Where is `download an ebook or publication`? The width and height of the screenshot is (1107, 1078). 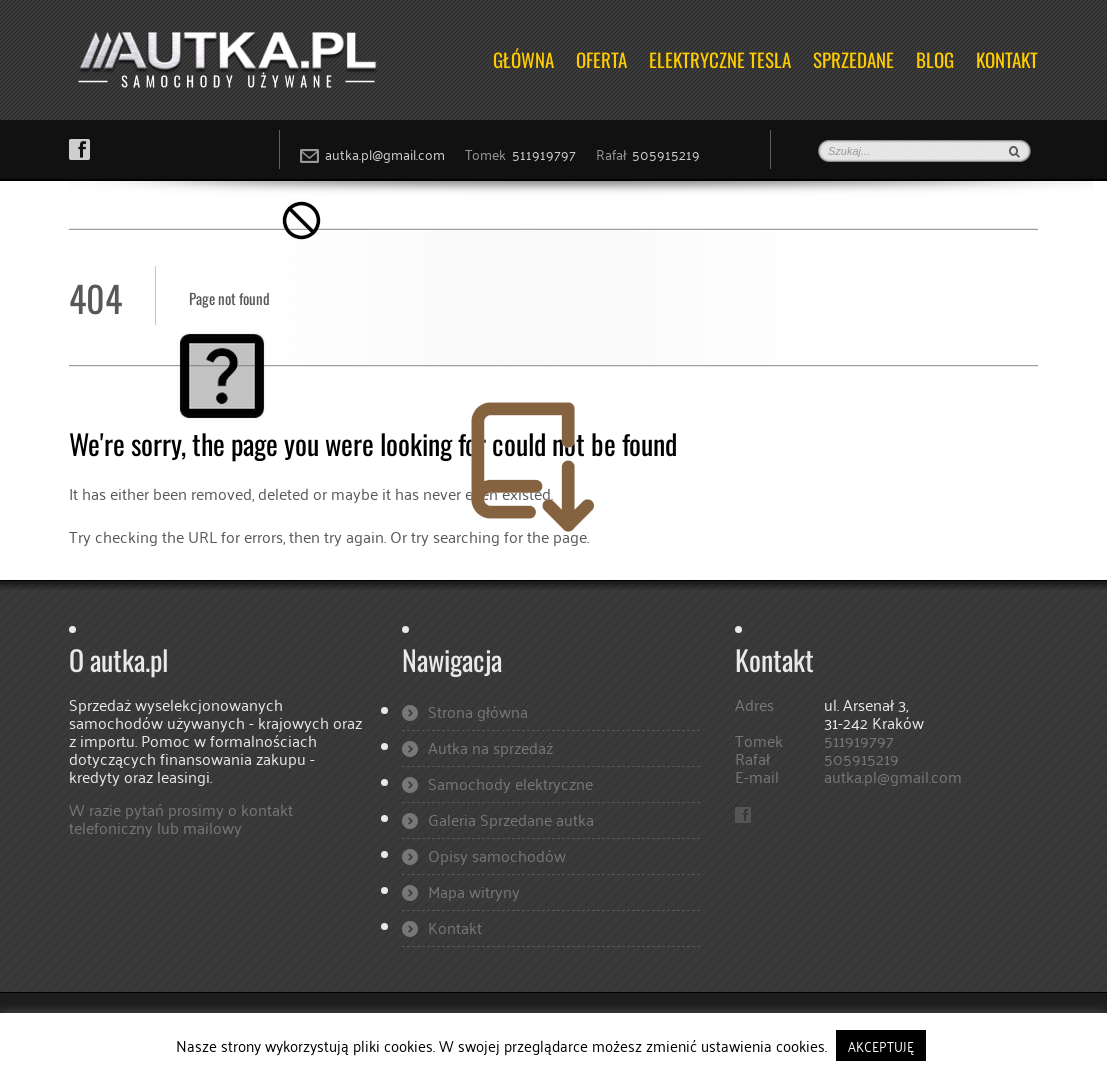 download an ebook or publication is located at coordinates (529, 460).